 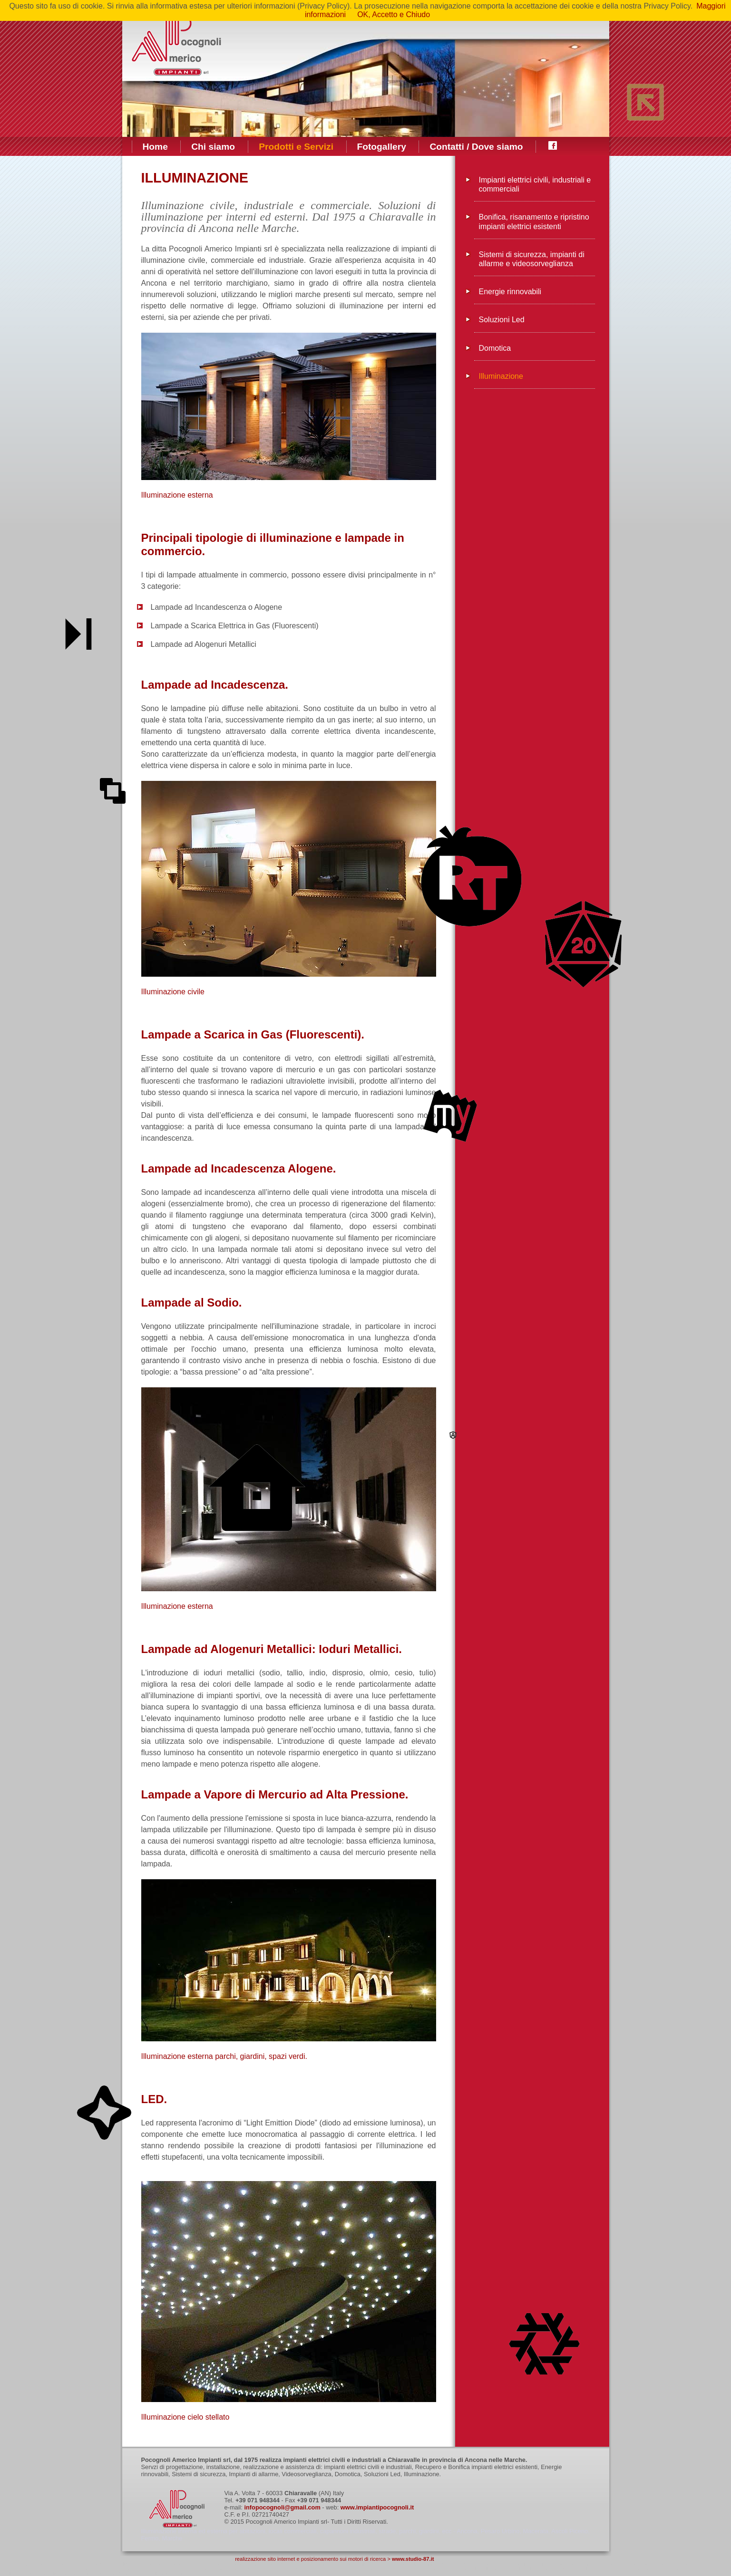 What do you see at coordinates (113, 791) in the screenshot?
I see `bring selected layer to front` at bounding box center [113, 791].